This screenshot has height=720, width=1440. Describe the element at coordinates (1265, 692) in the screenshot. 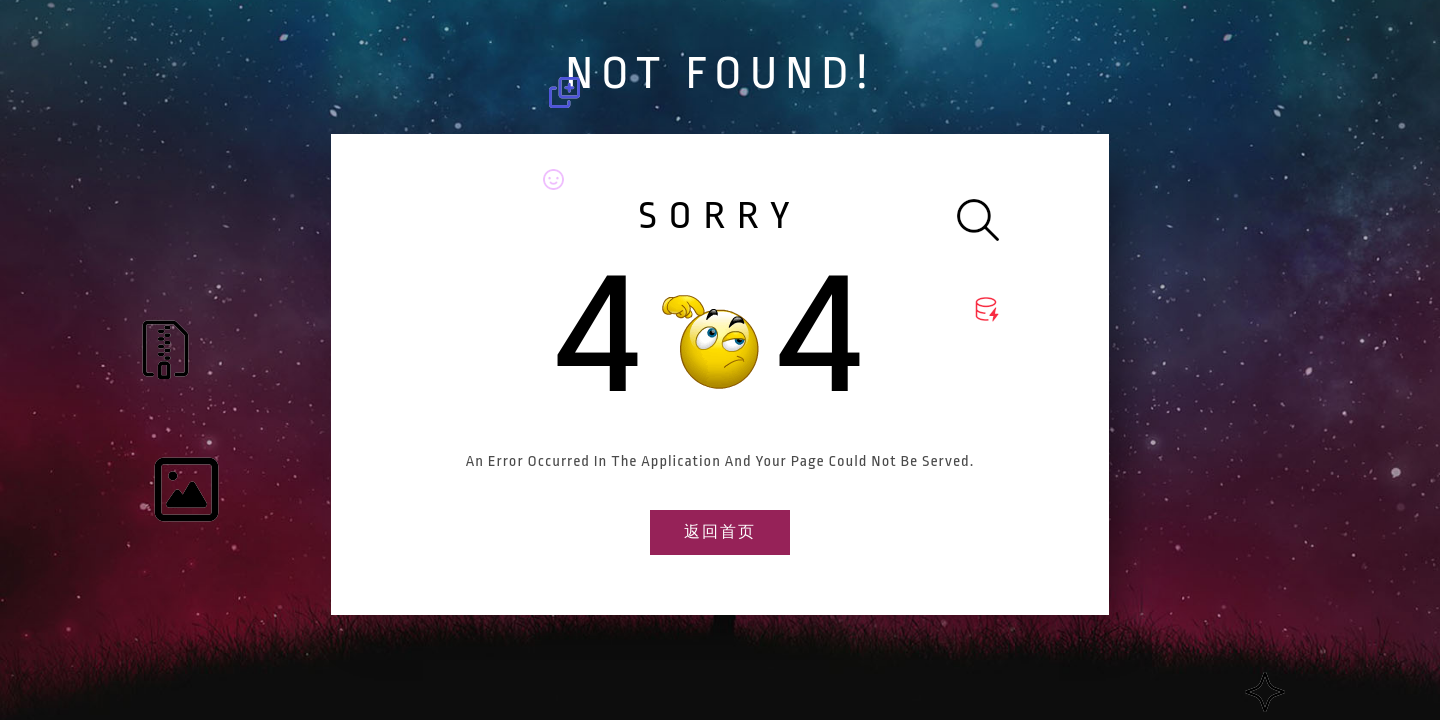

I see `indicates AI-generated or enhanced content` at that location.